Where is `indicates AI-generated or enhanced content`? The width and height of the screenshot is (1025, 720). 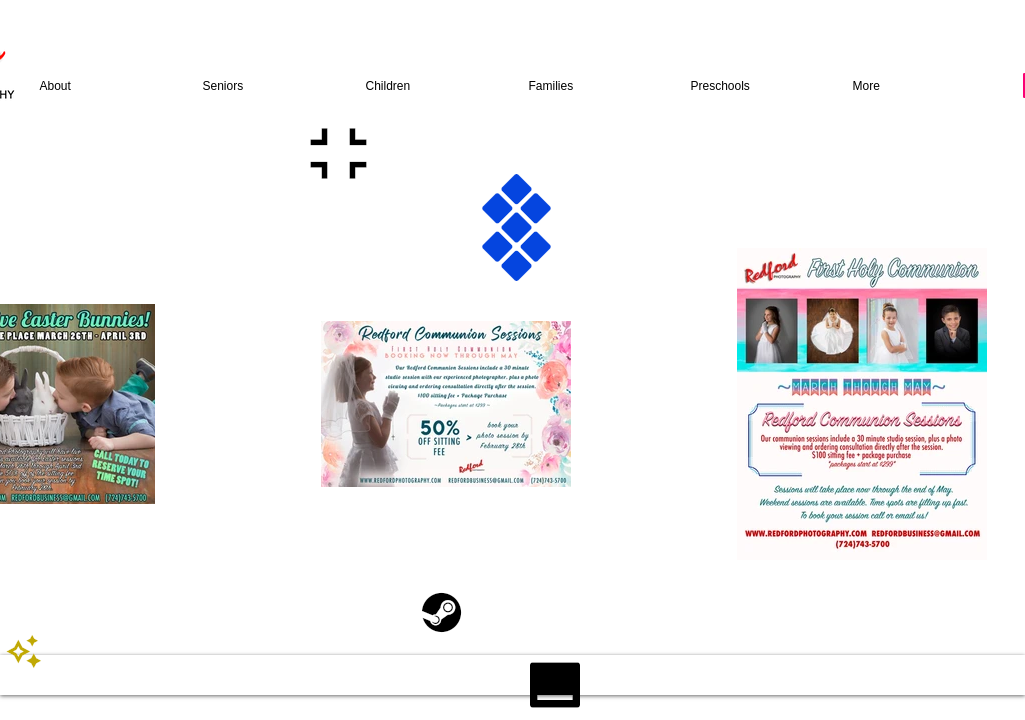
indicates AI-generated or enhanced content is located at coordinates (24, 651).